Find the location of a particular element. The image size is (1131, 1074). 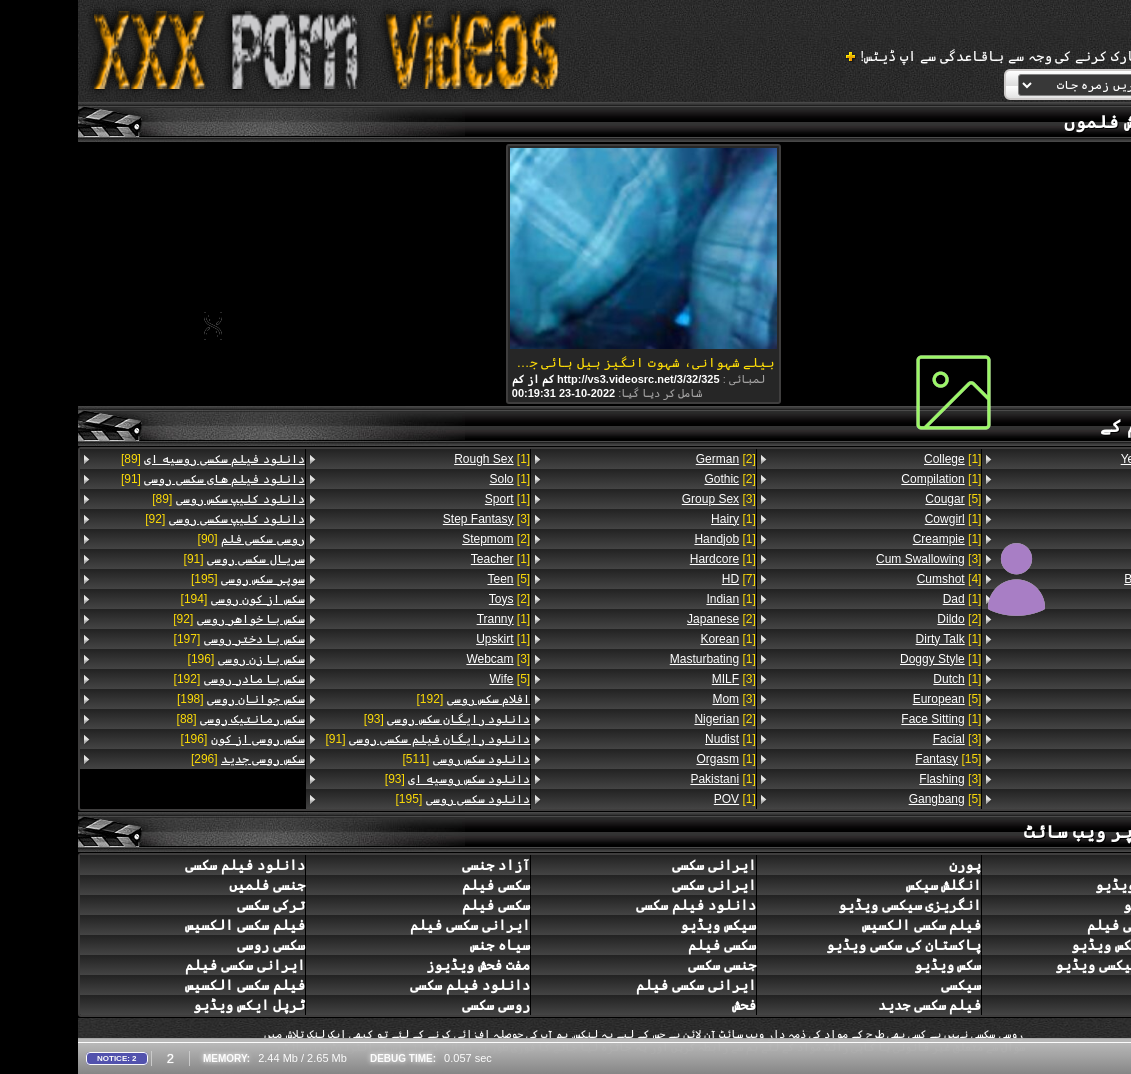

view or open an image is located at coordinates (953, 392).